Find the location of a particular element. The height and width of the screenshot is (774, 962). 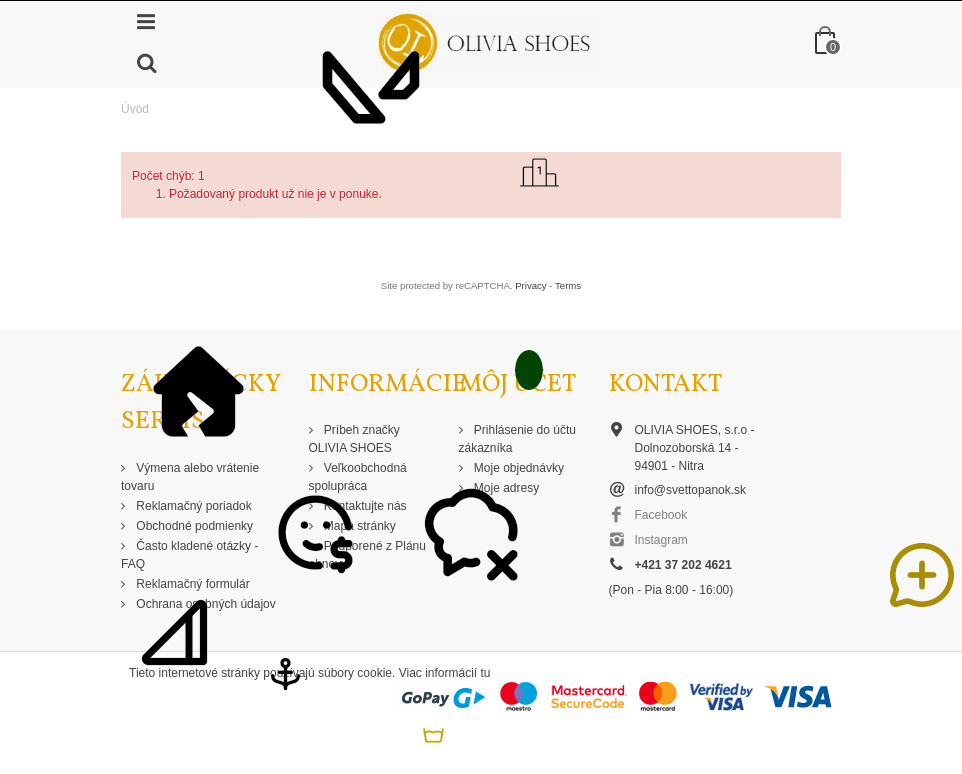

indicates a filled or selected state is located at coordinates (529, 370).